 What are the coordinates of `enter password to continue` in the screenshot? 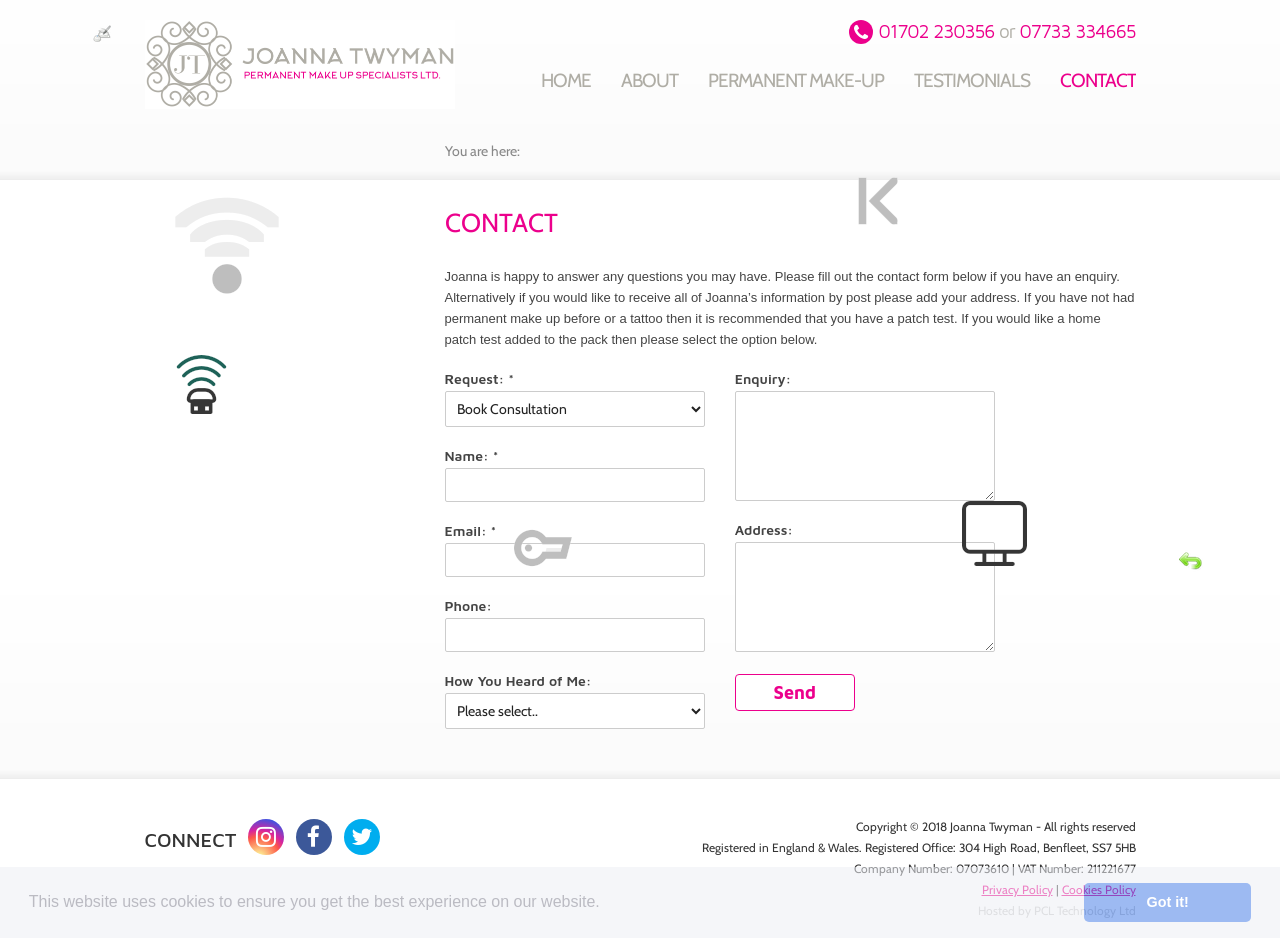 It's located at (543, 548).